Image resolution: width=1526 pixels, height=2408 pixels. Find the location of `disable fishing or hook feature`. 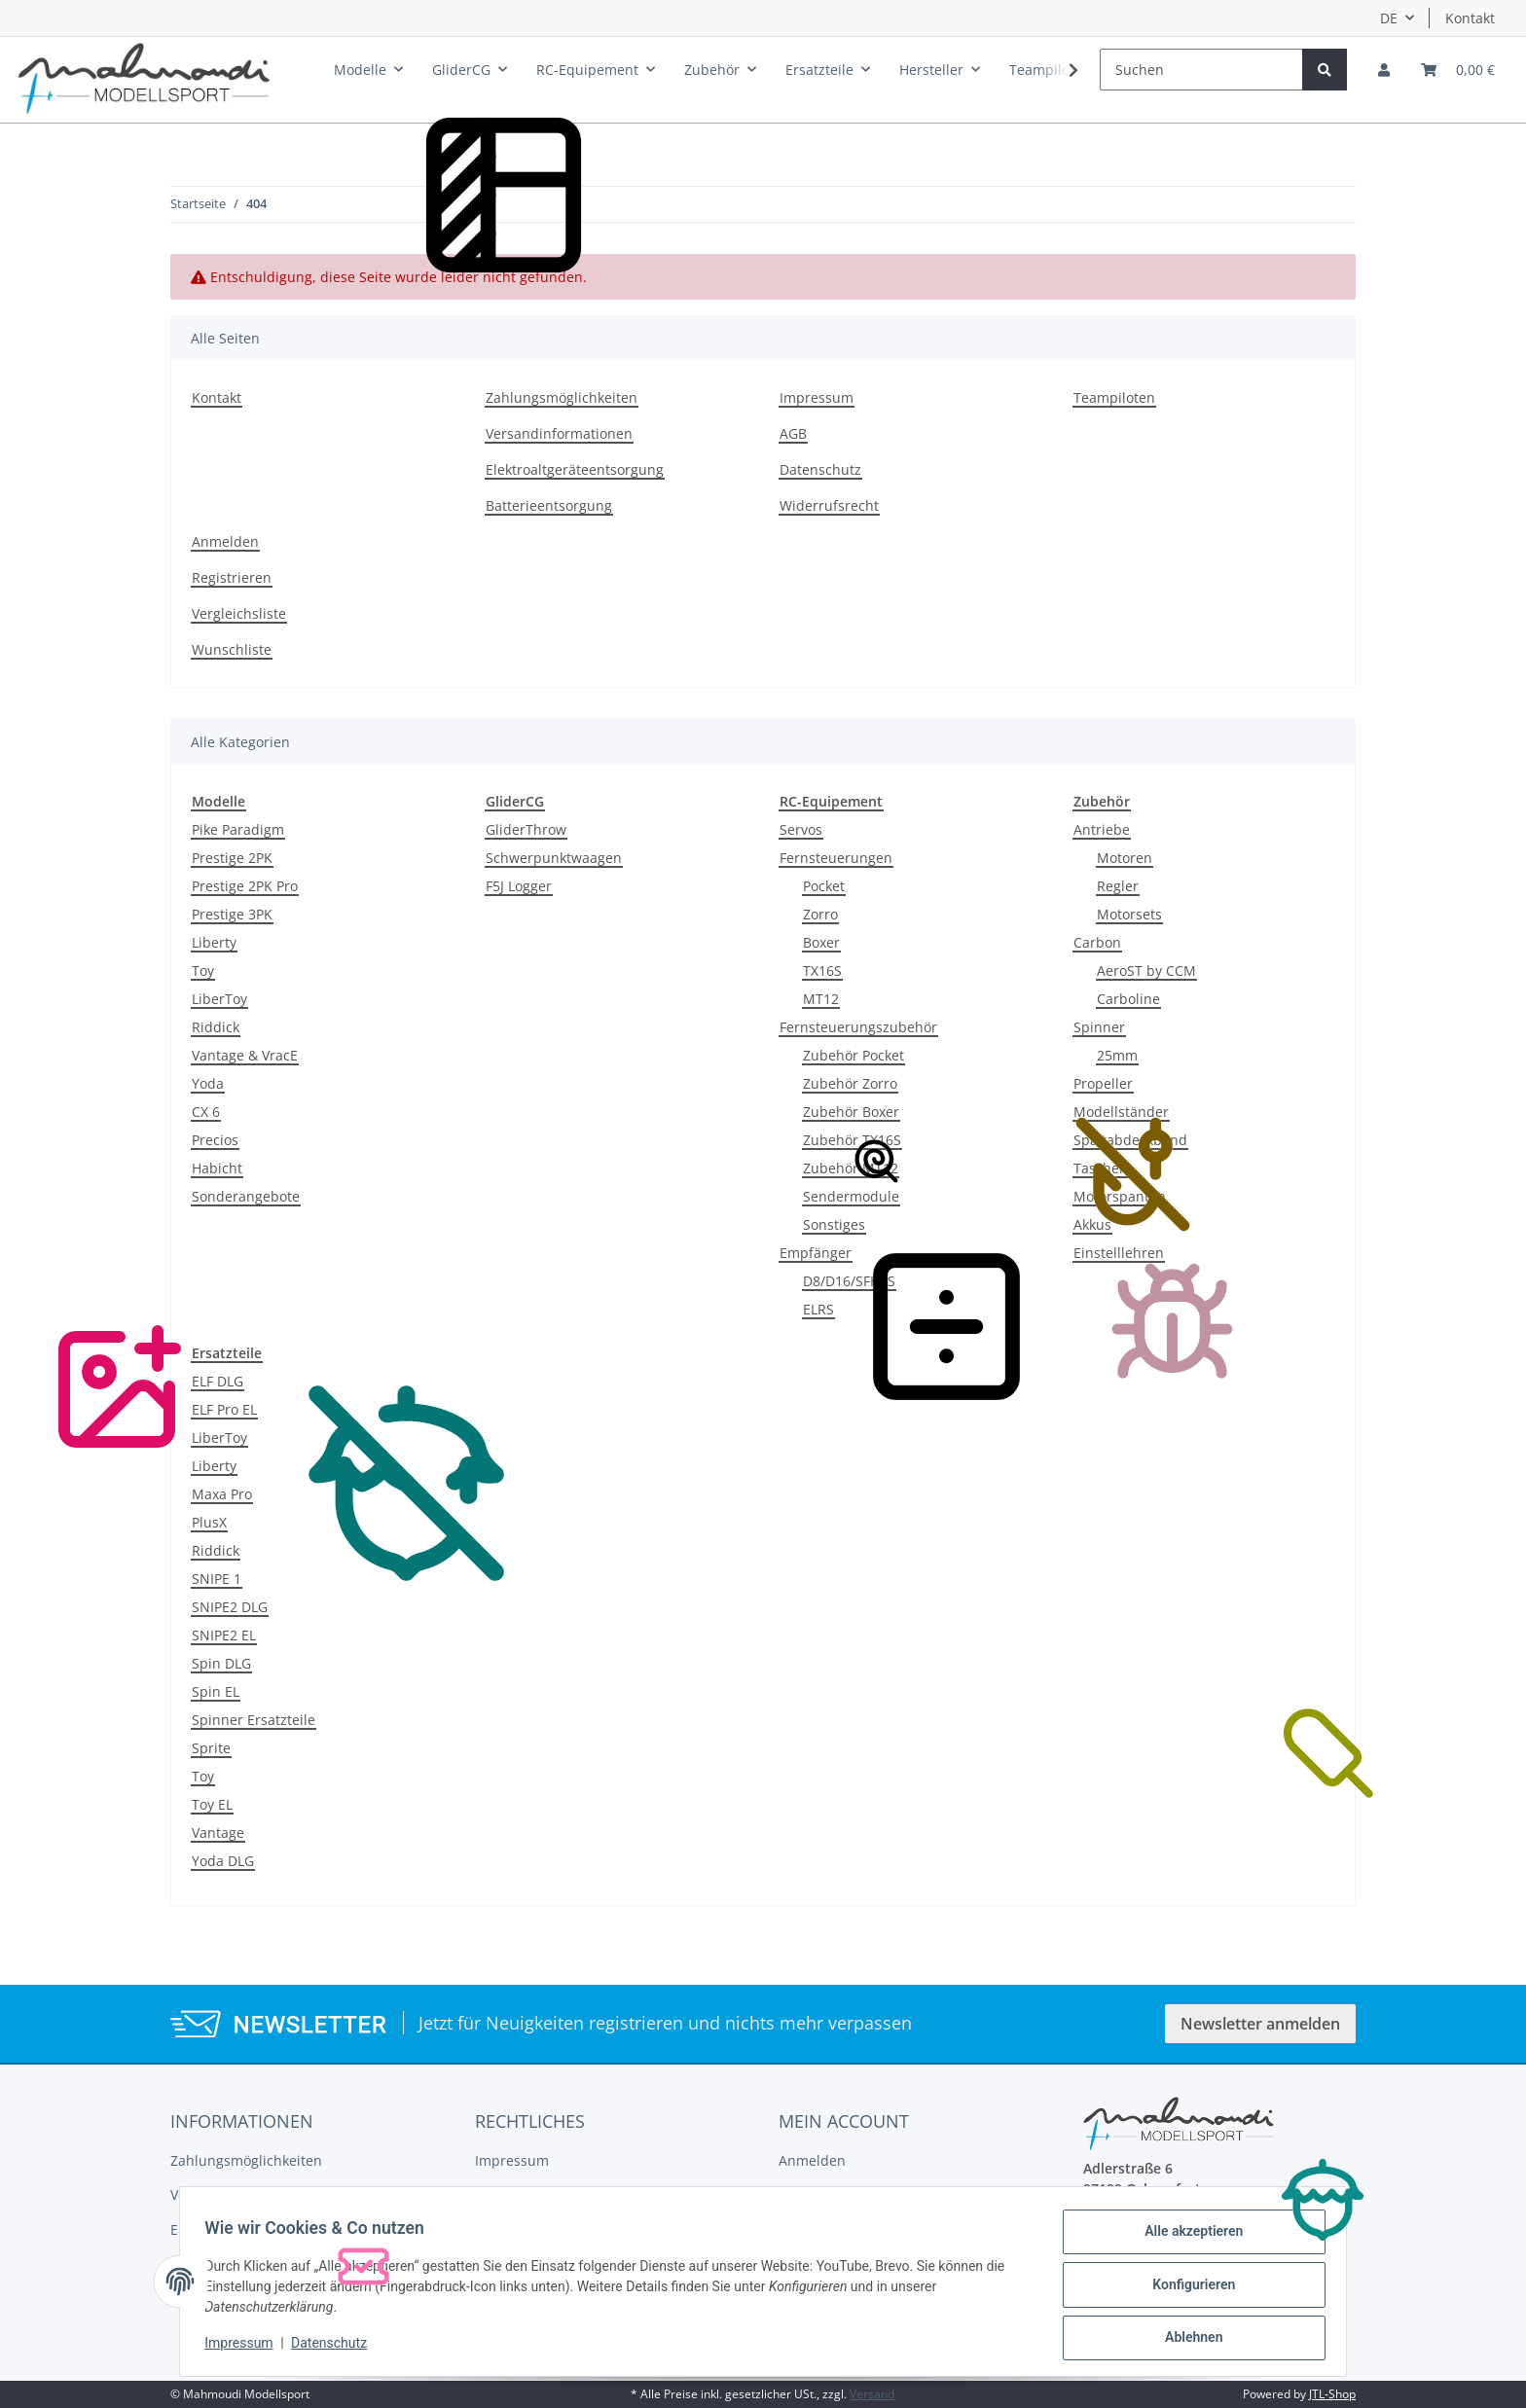

disable fishing or hook feature is located at coordinates (1133, 1174).